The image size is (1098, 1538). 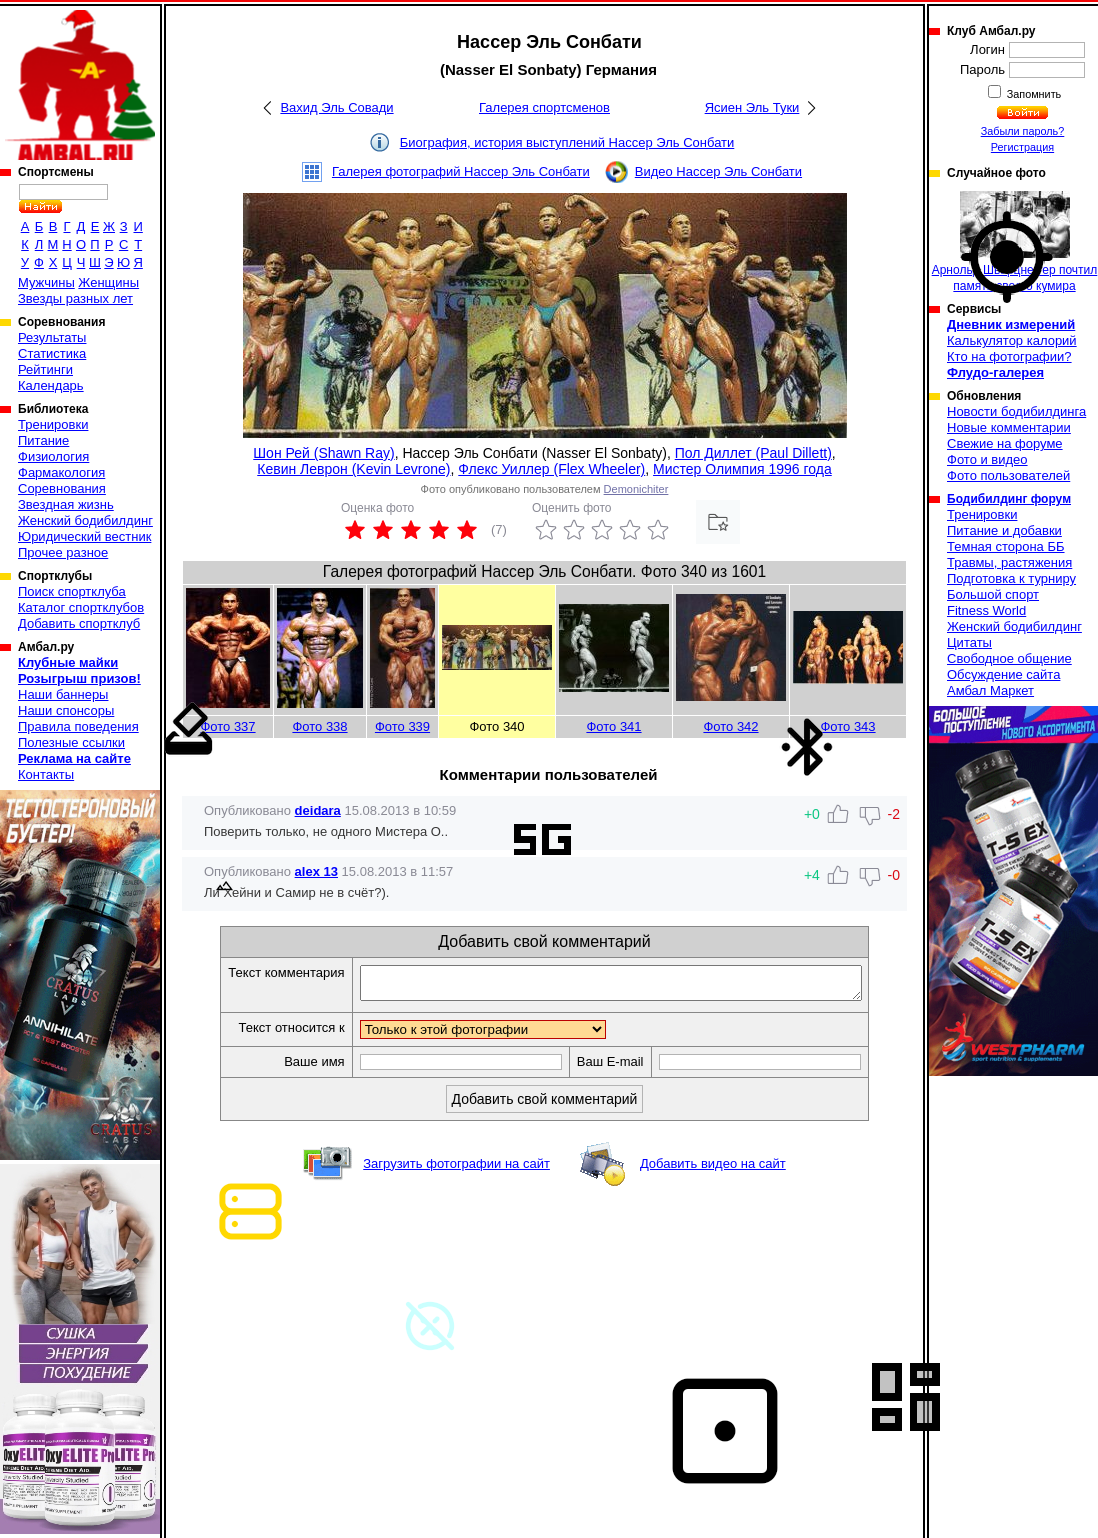 I want to click on indicates 5G network connectivity status, so click(x=542, y=839).